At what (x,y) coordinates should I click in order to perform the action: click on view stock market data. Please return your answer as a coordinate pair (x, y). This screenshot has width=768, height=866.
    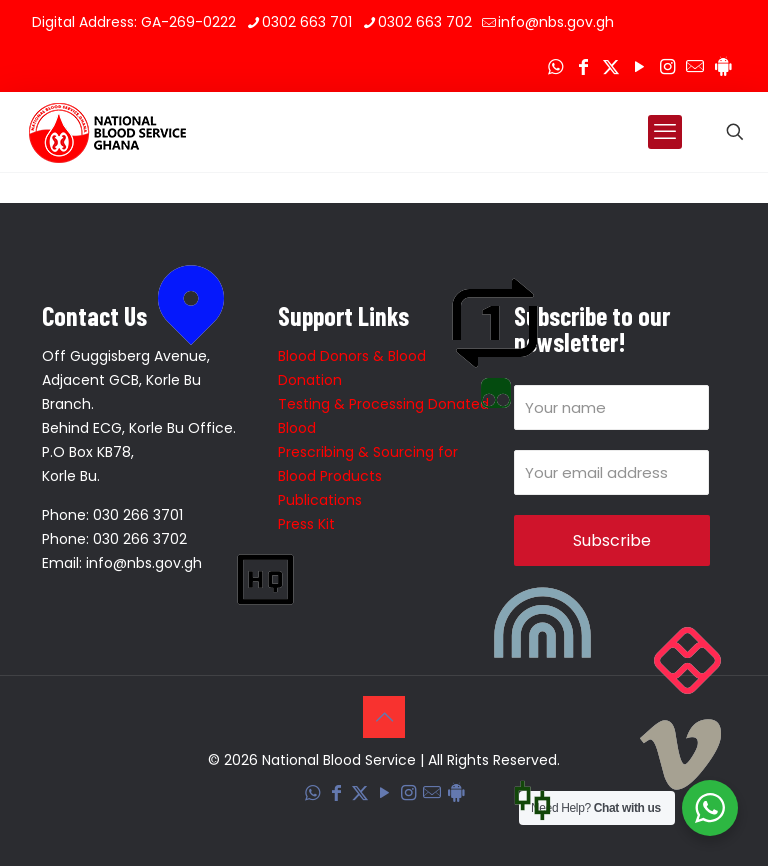
    Looking at the image, I should click on (532, 800).